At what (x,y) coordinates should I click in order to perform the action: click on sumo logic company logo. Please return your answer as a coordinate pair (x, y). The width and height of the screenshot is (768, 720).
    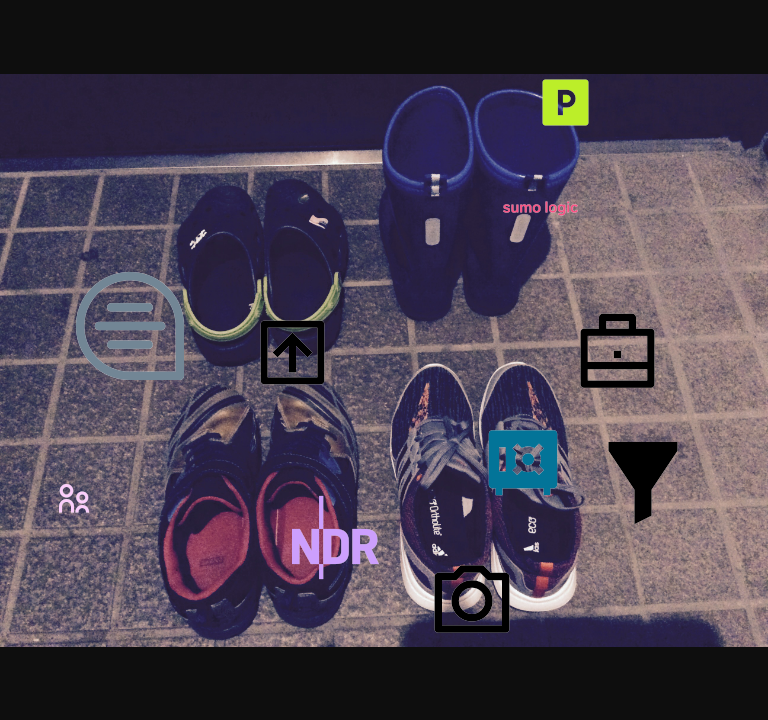
    Looking at the image, I should click on (540, 208).